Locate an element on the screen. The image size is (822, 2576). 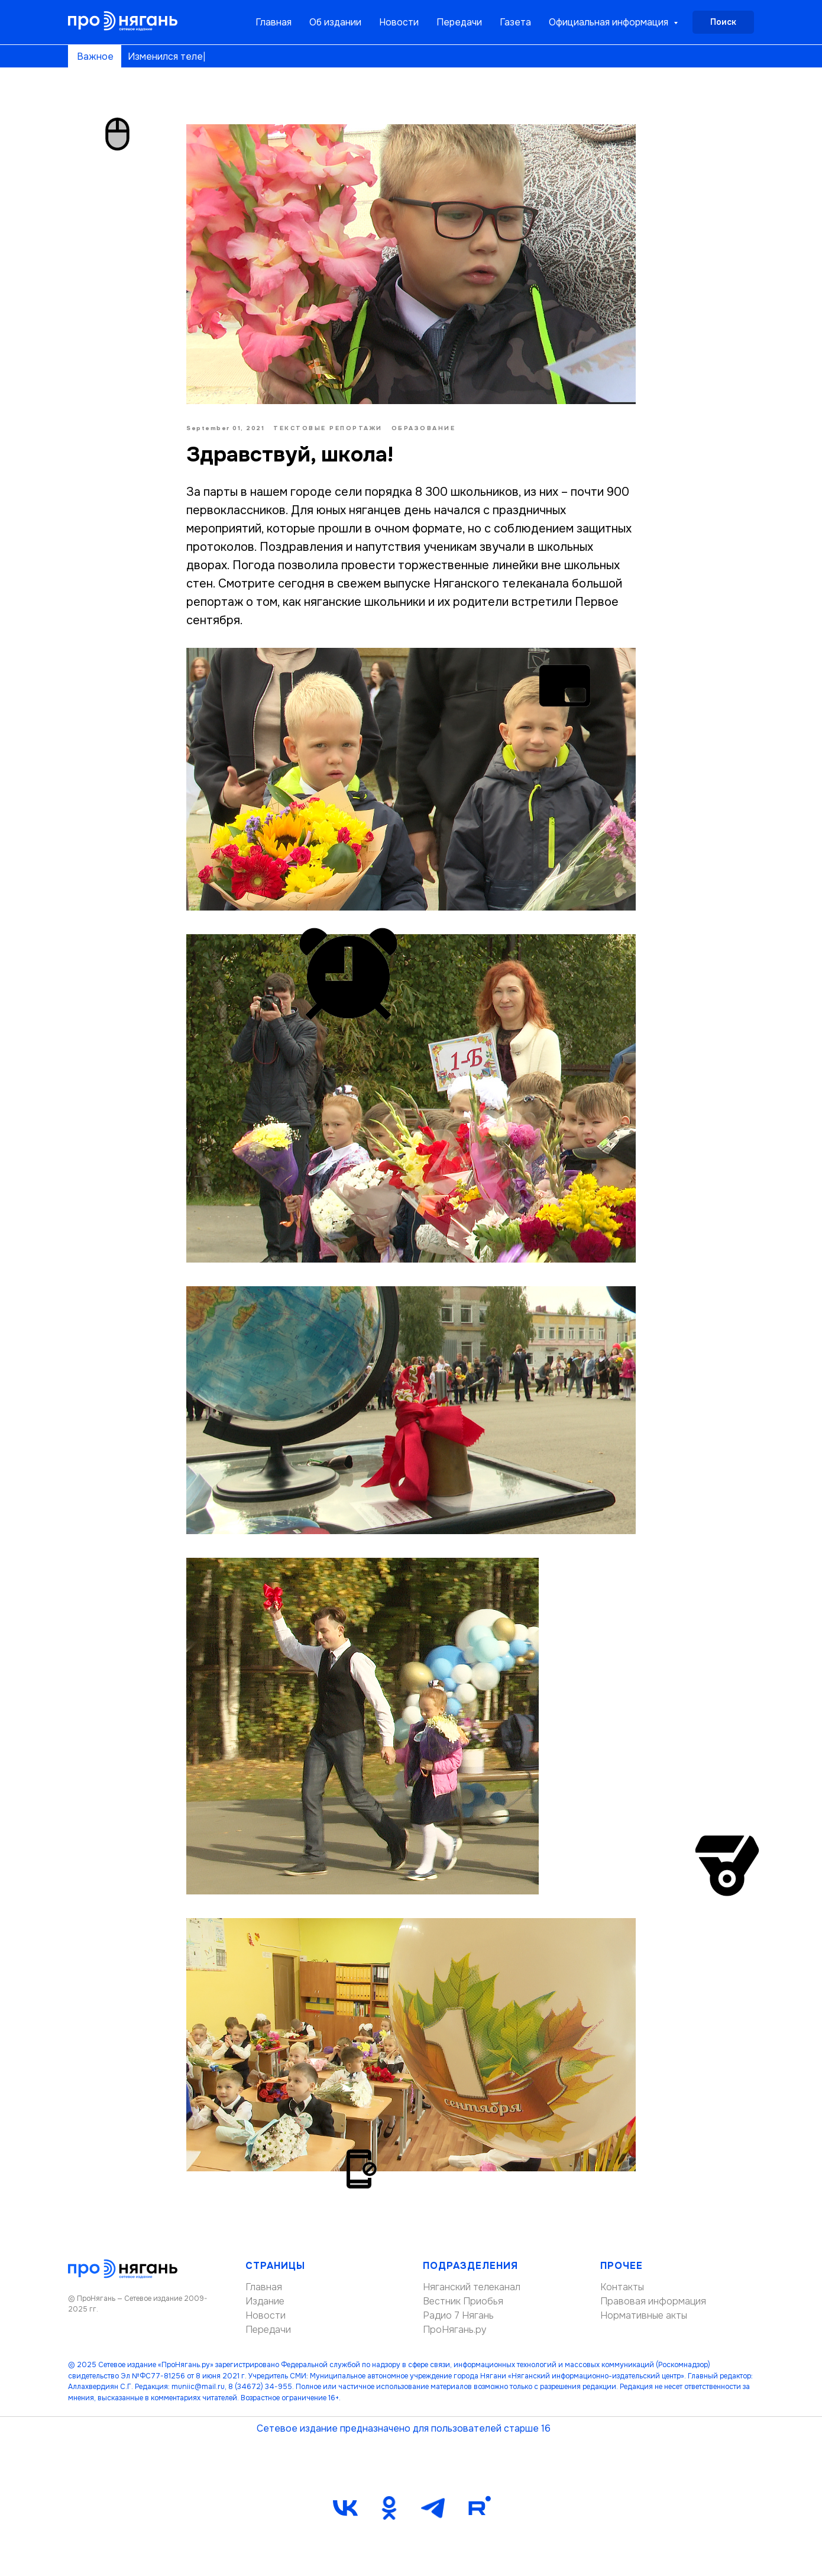
add a watermark or branding overlay to content is located at coordinates (565, 686).